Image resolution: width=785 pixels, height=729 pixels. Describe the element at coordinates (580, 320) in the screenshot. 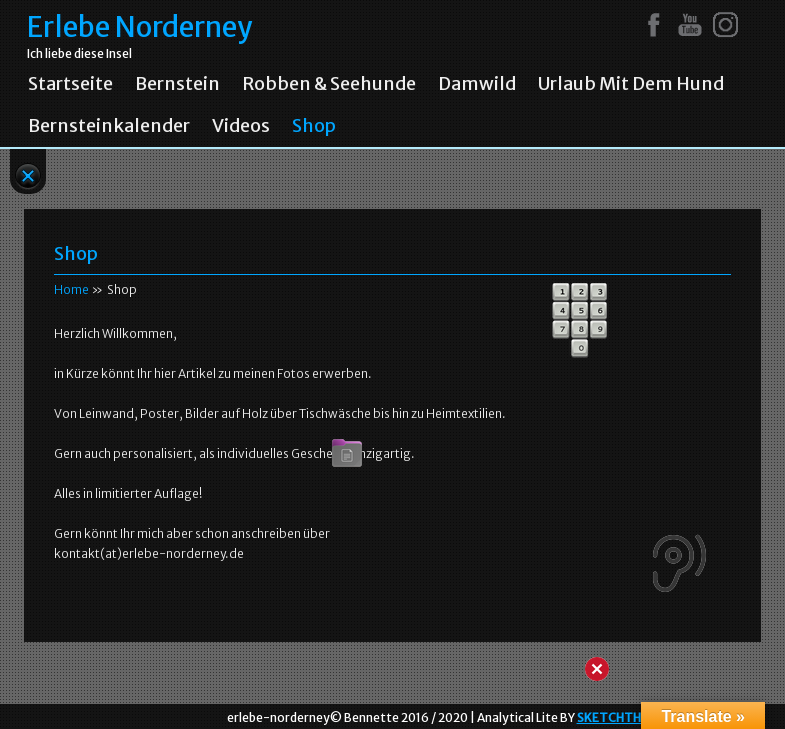

I see `open phone dialpad for entering numbers` at that location.